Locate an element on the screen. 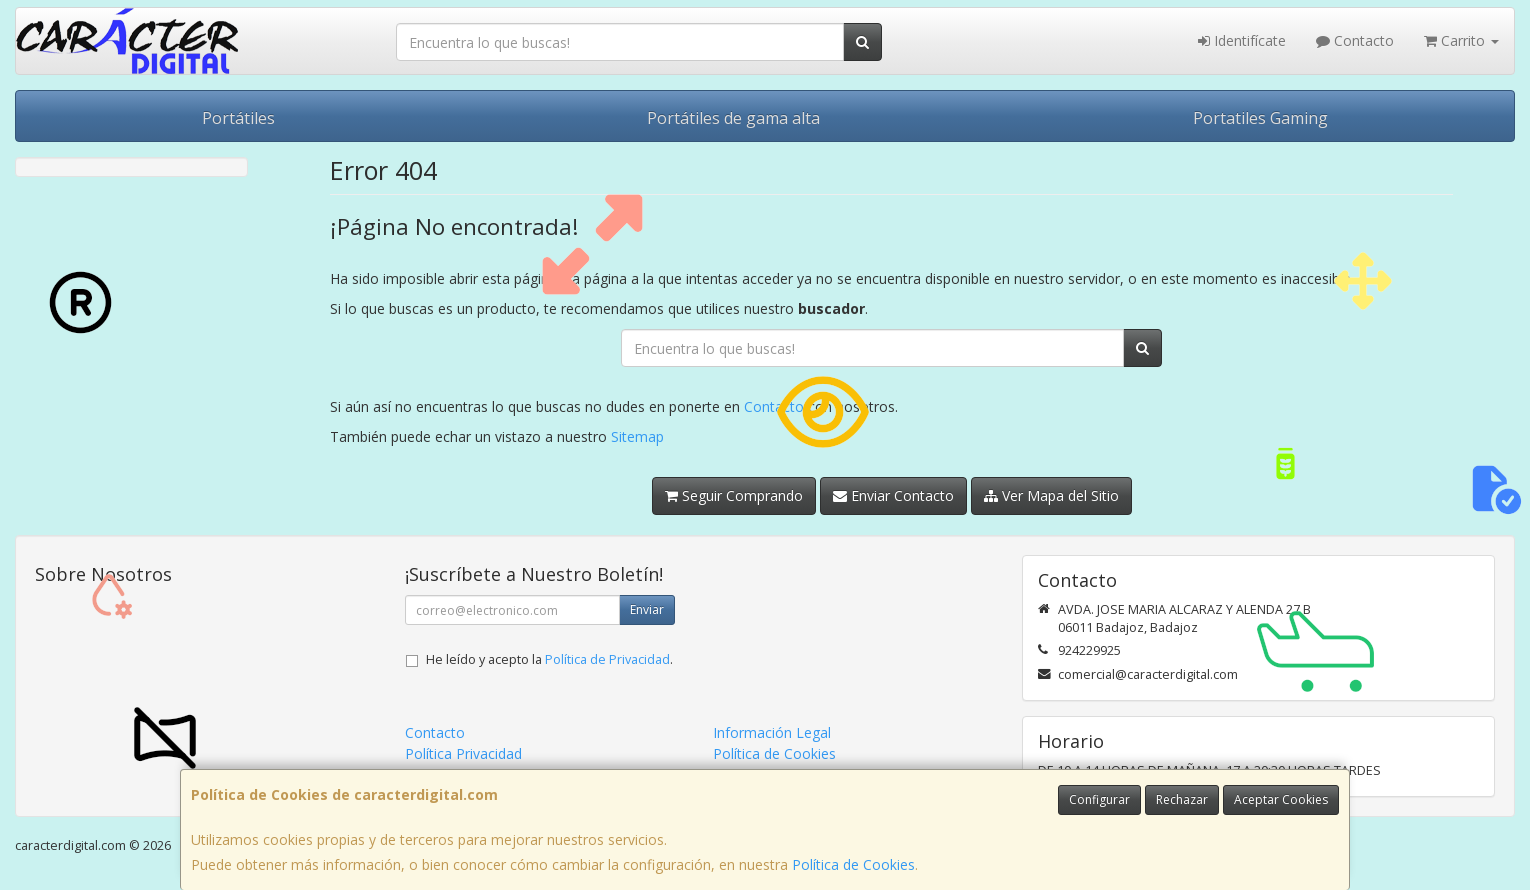 The height and width of the screenshot is (890, 1530). configure water or liquid settings is located at coordinates (109, 595).